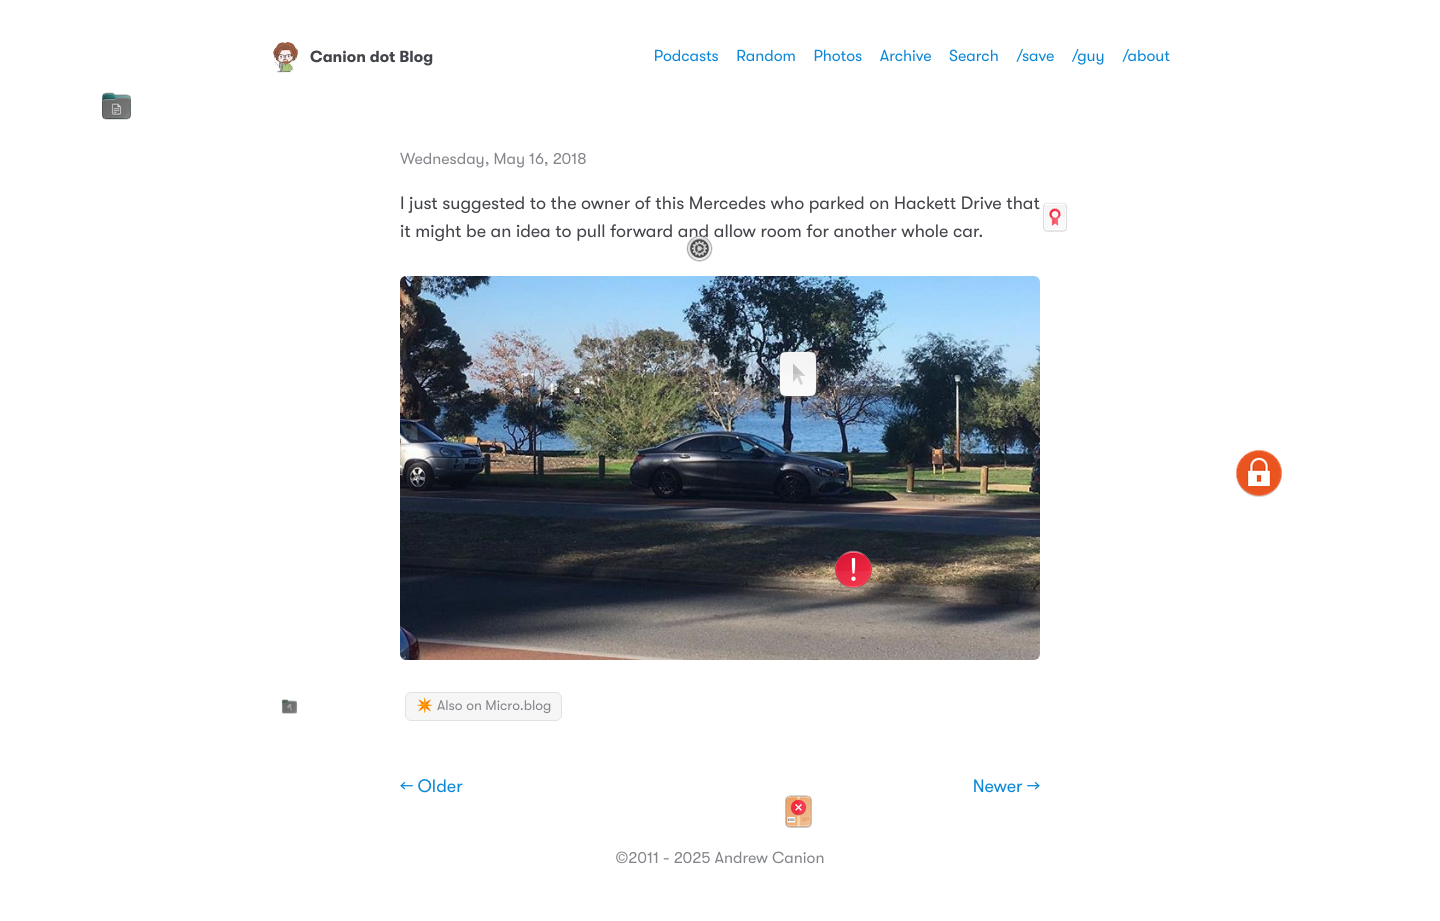 This screenshot has width=1440, height=921. What do you see at coordinates (116, 105) in the screenshot?
I see `open your documents folder` at bounding box center [116, 105].